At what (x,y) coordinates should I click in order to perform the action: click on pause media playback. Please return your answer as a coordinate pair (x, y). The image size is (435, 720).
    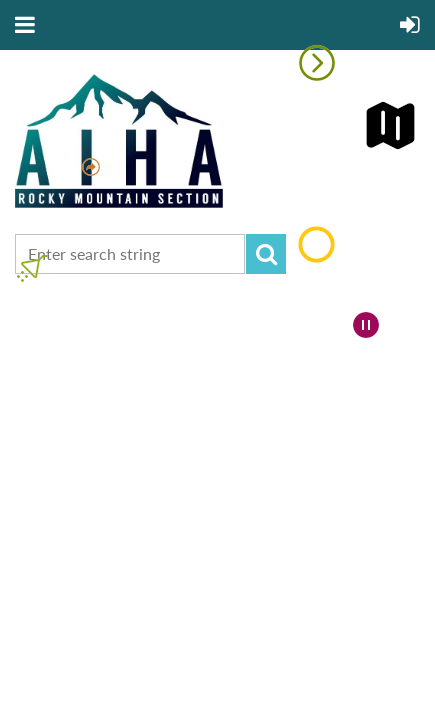
    Looking at the image, I should click on (366, 325).